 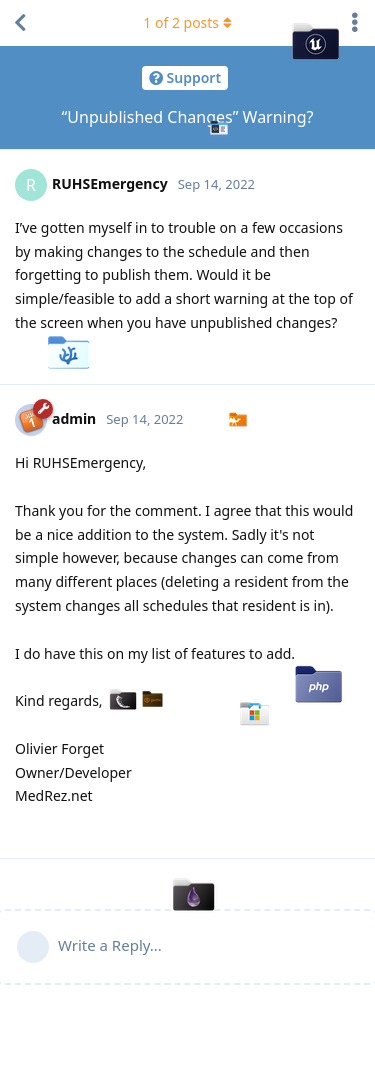 What do you see at coordinates (193, 895) in the screenshot?
I see `folder containing elixir programming language projects` at bounding box center [193, 895].